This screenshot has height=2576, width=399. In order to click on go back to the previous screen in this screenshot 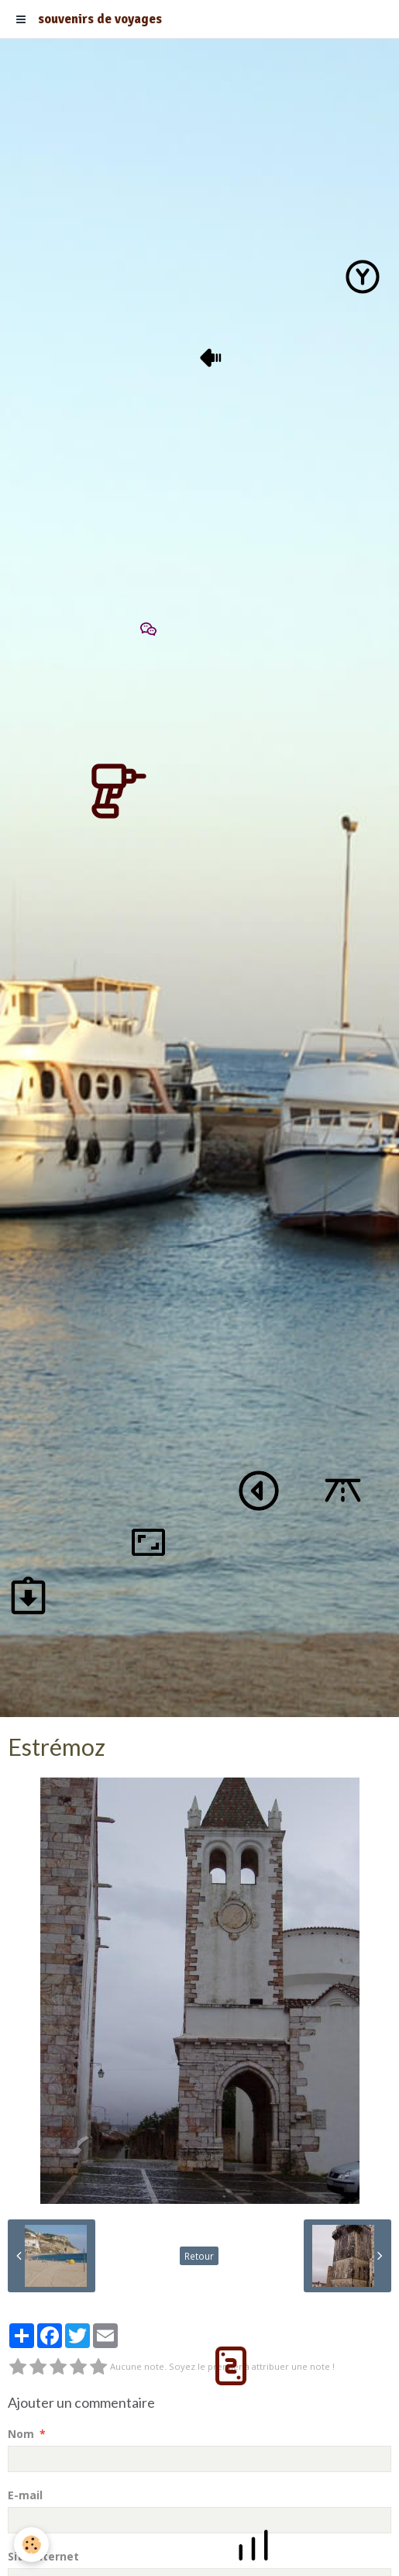, I will do `click(259, 1491)`.